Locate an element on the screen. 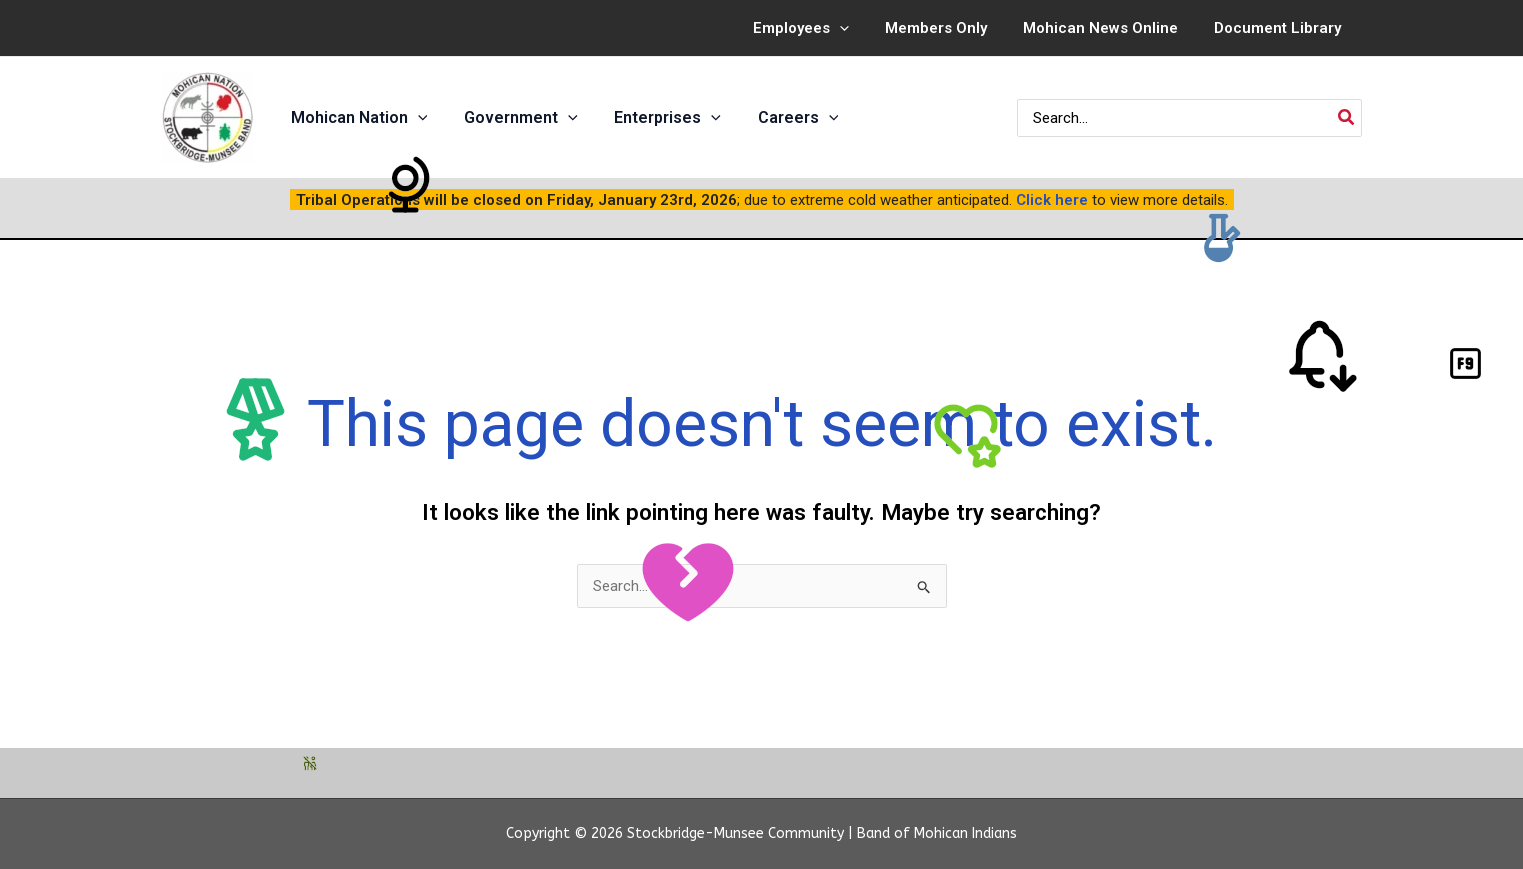 The width and height of the screenshot is (1523, 869). disable friends or social features is located at coordinates (310, 763).